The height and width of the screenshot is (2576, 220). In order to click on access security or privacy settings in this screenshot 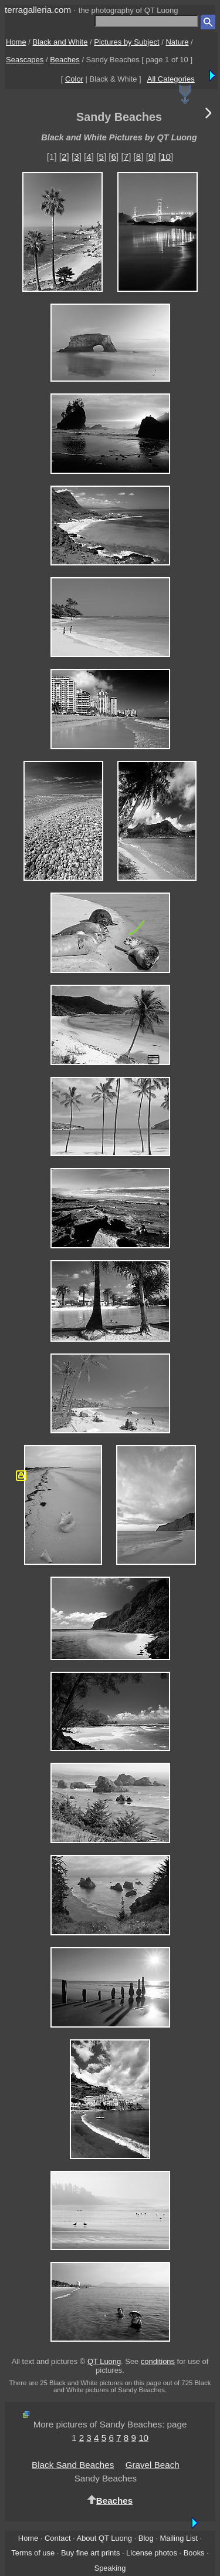, I will do `click(21, 1476)`.